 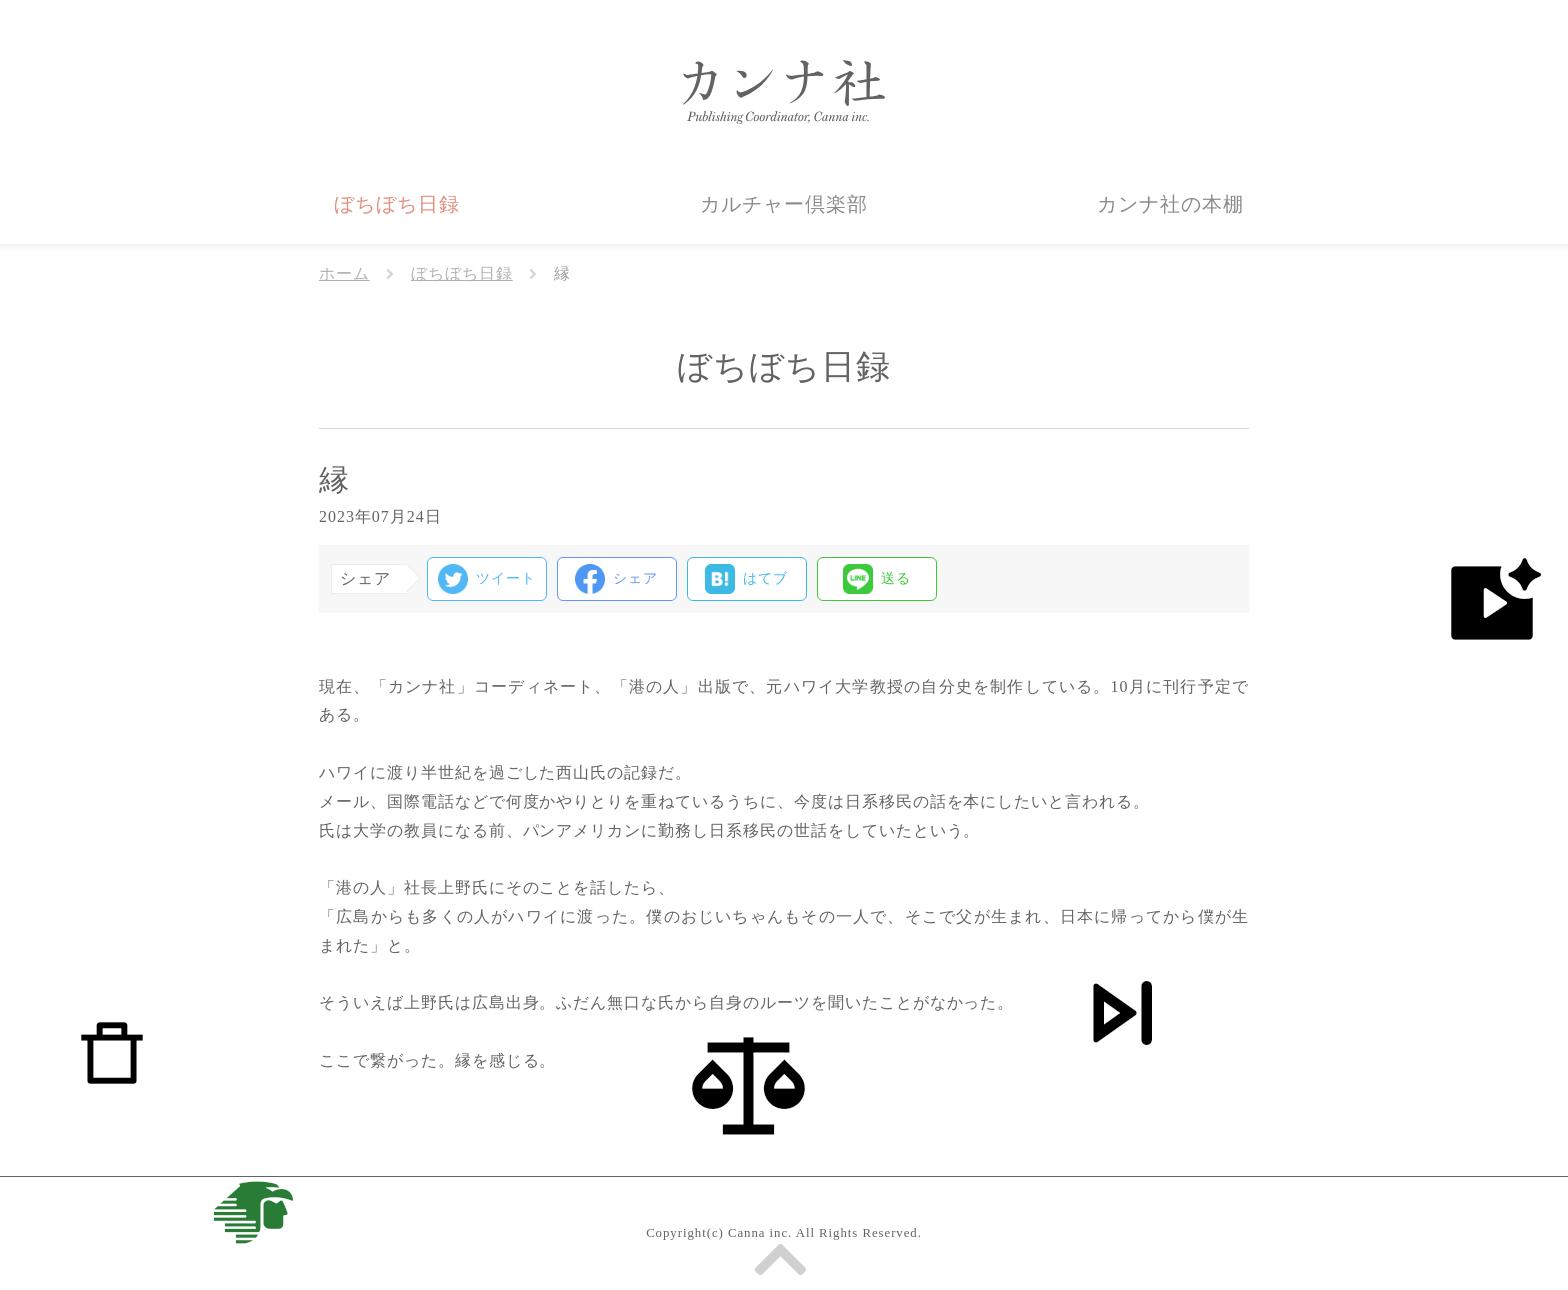 I want to click on aeromexico airline logo, so click(x=253, y=1212).